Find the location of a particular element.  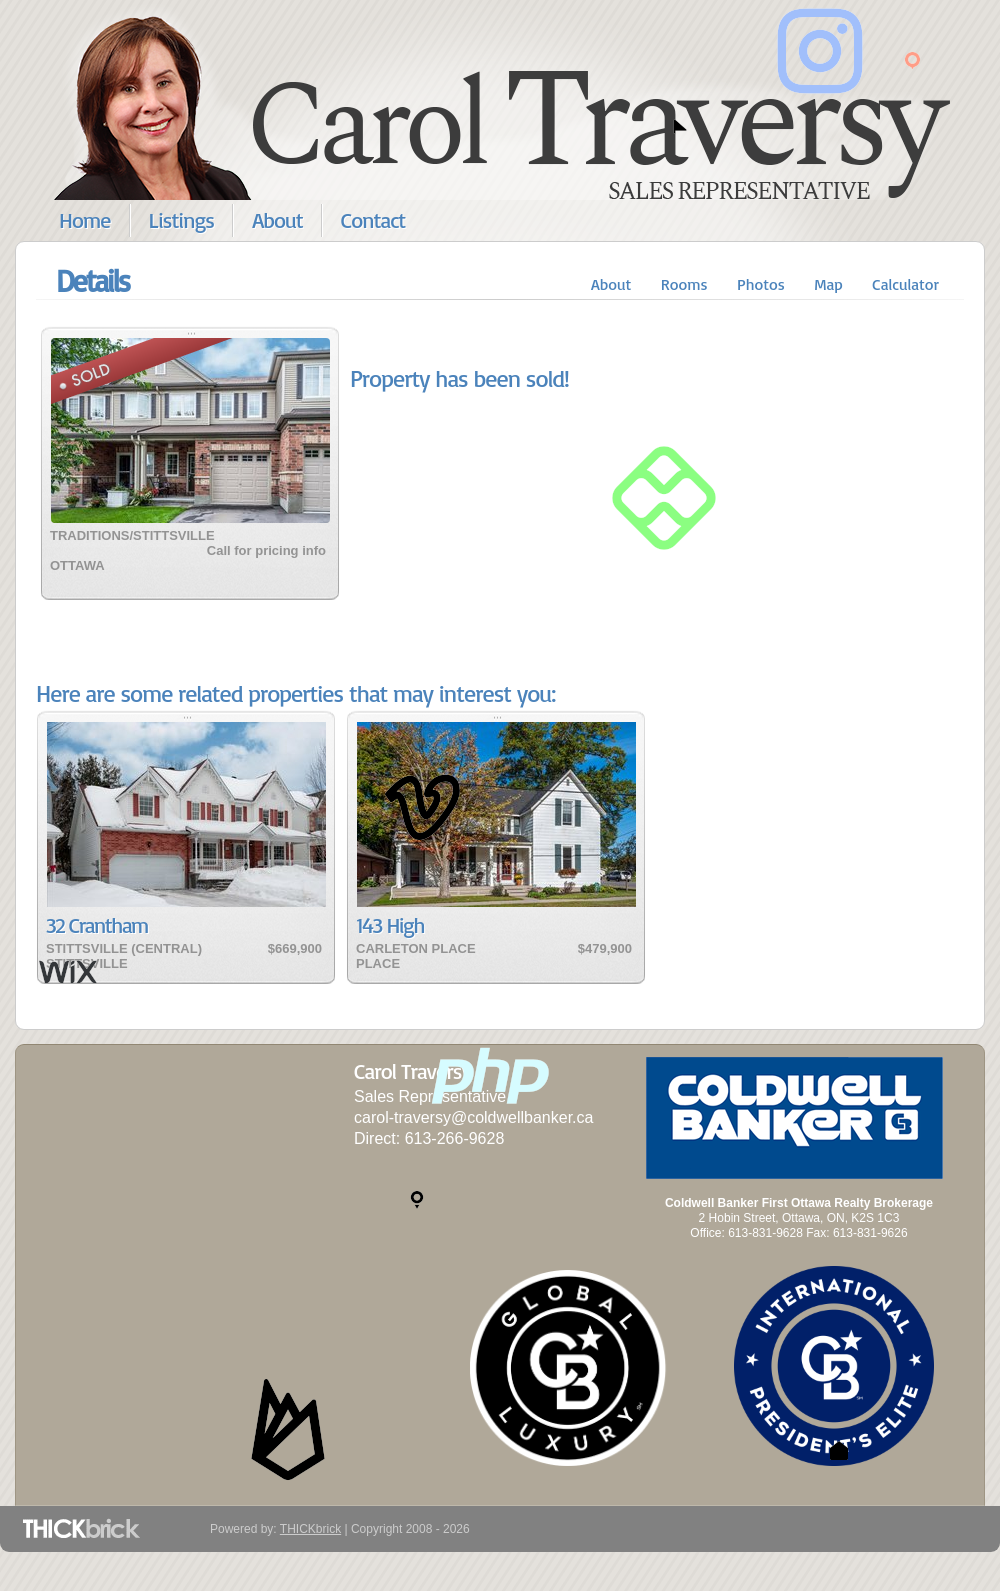

pix instant payment logo is located at coordinates (664, 498).